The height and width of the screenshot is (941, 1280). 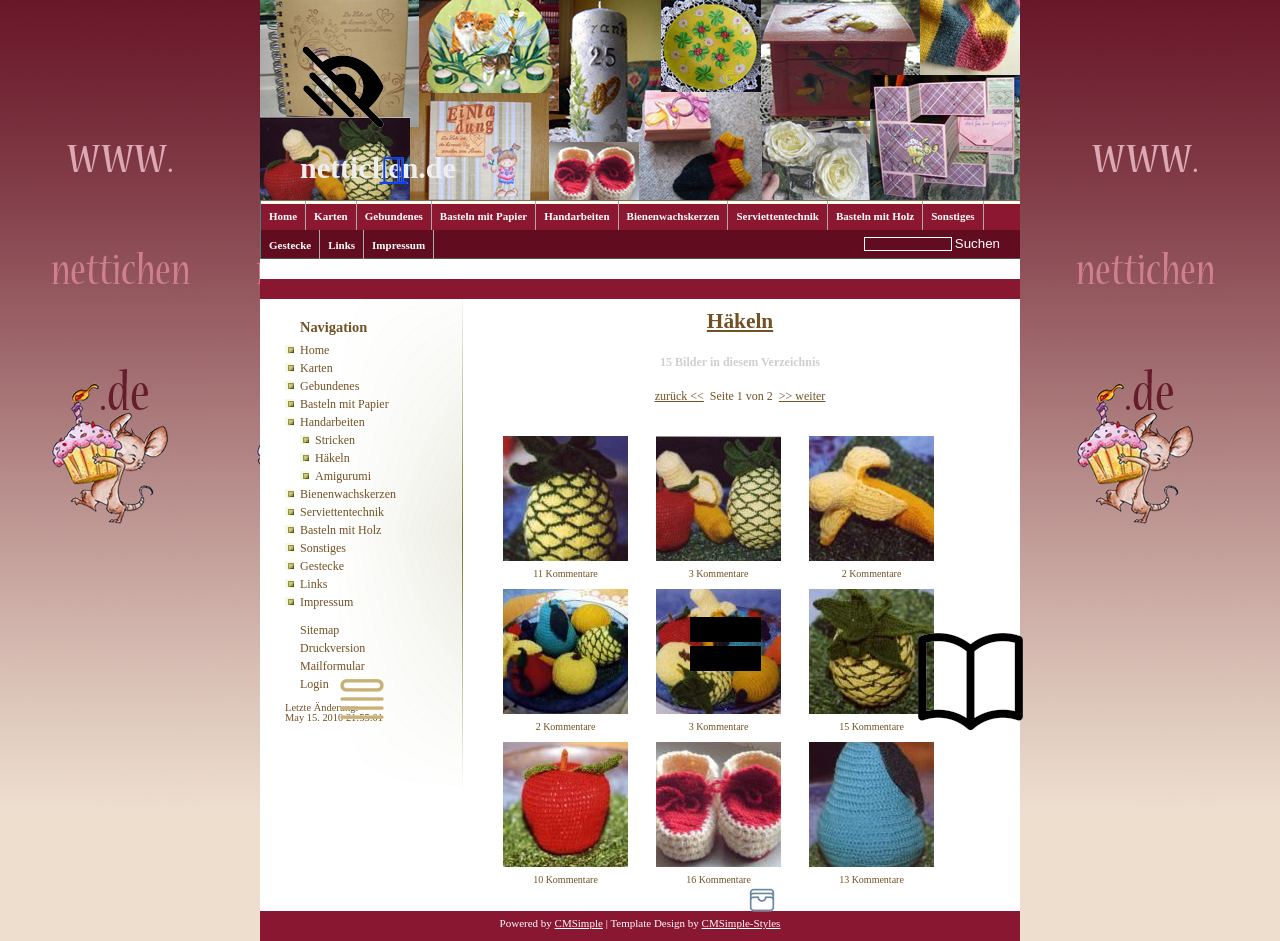 What do you see at coordinates (393, 170) in the screenshot?
I see `exit or log out of the application` at bounding box center [393, 170].